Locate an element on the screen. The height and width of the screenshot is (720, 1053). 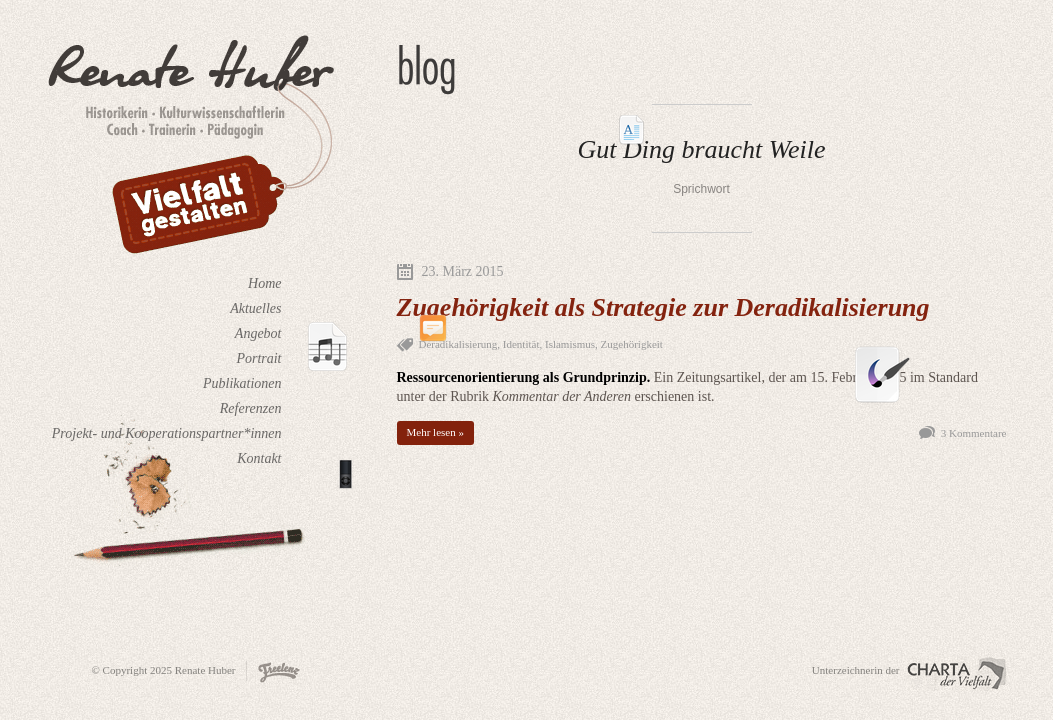
access iPod device settings is located at coordinates (345, 474).